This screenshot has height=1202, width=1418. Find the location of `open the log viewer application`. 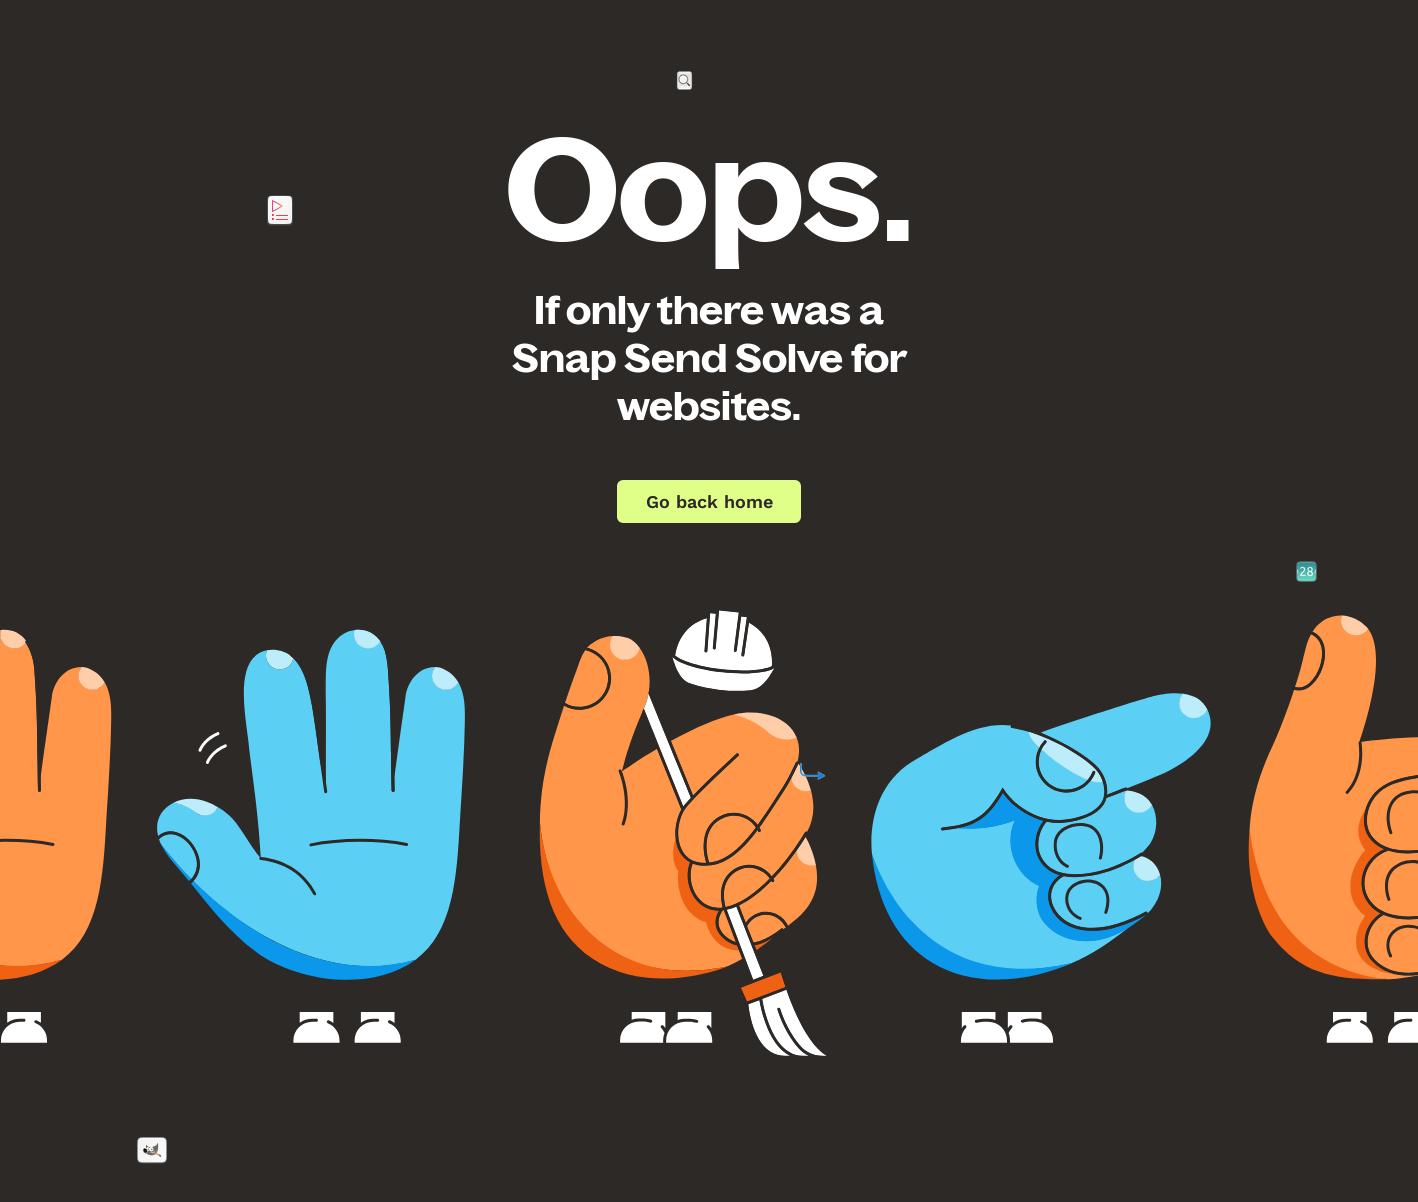

open the log viewer application is located at coordinates (684, 80).